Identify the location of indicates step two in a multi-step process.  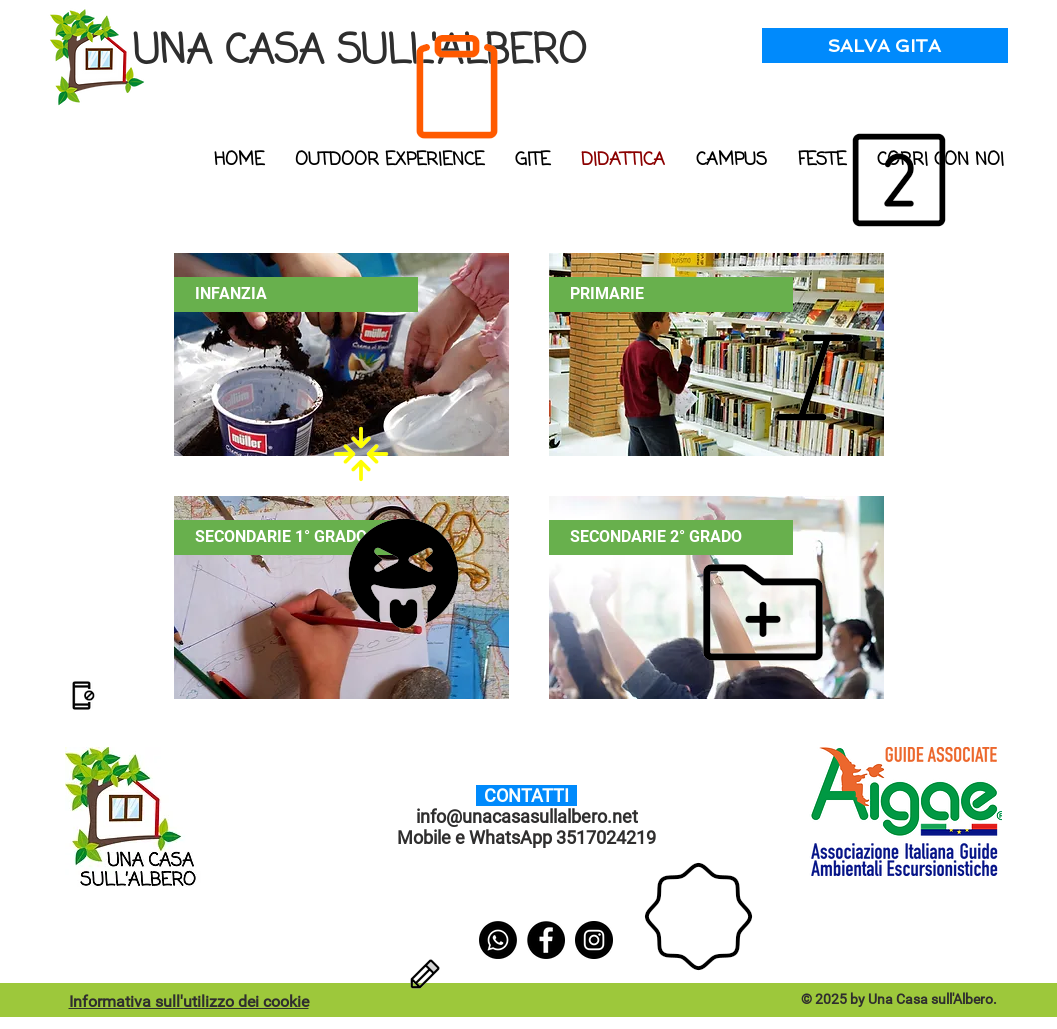
(899, 180).